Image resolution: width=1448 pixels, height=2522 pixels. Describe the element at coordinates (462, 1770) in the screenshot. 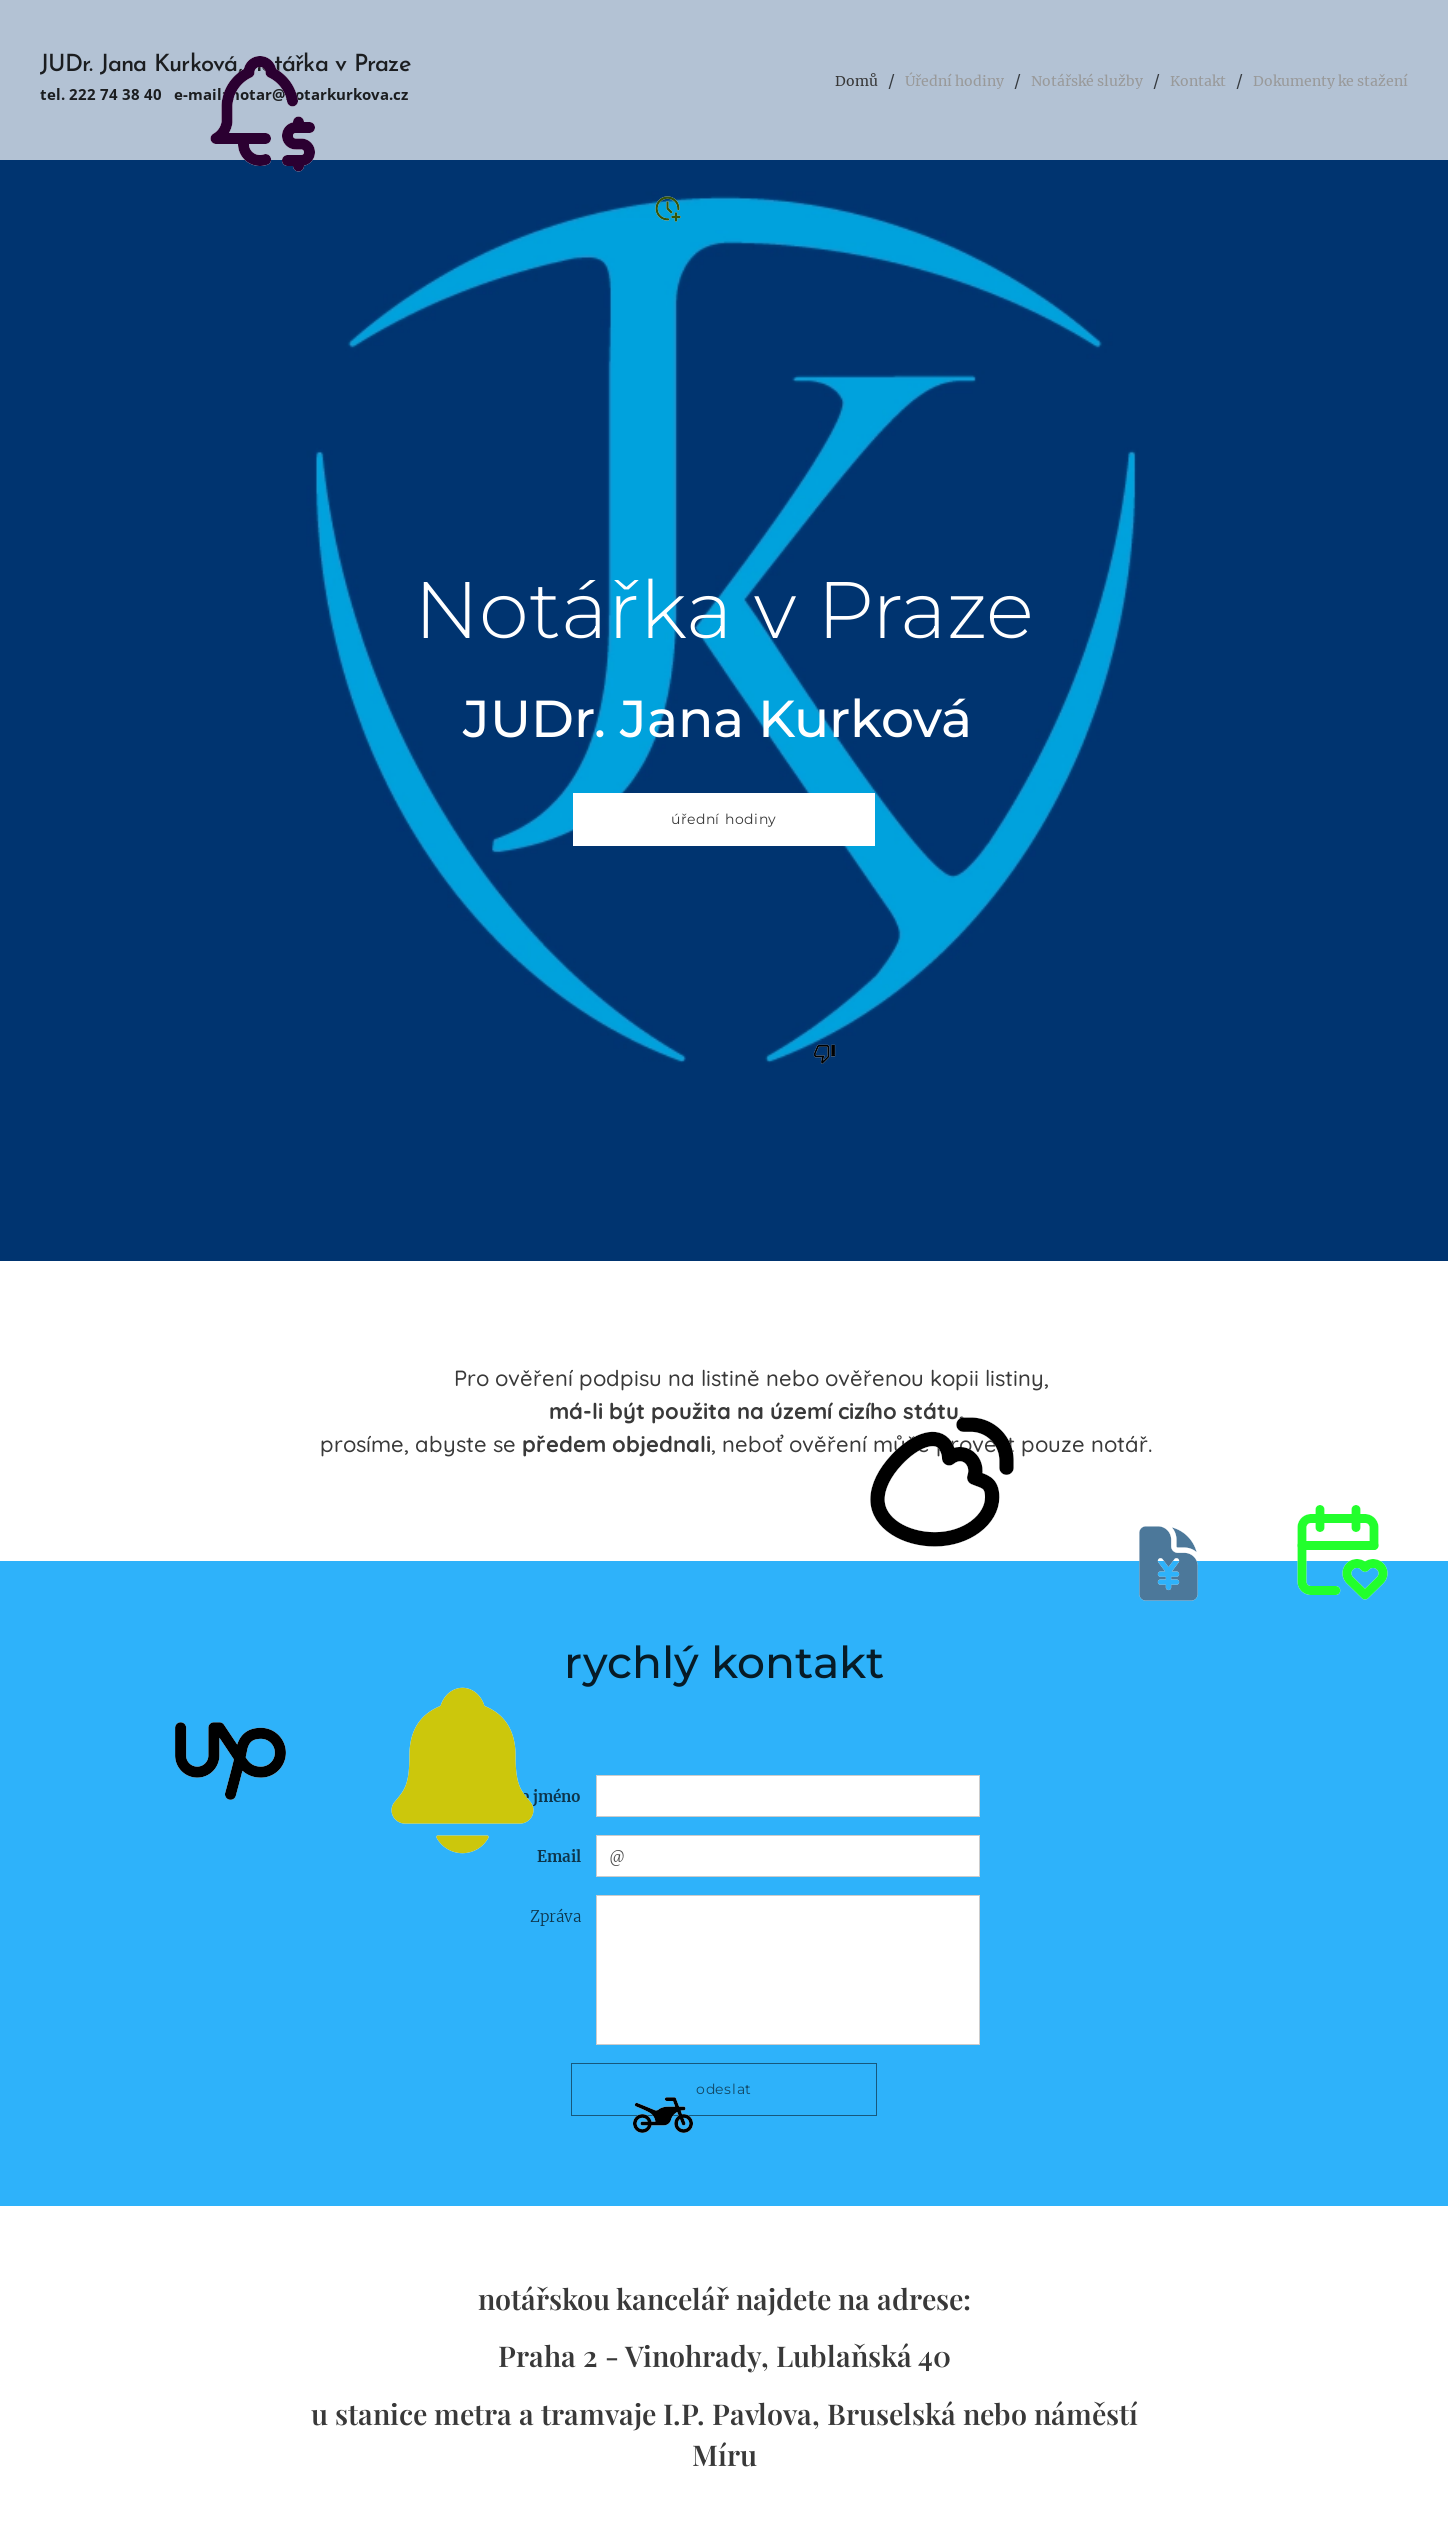

I see `view your notifications` at that location.